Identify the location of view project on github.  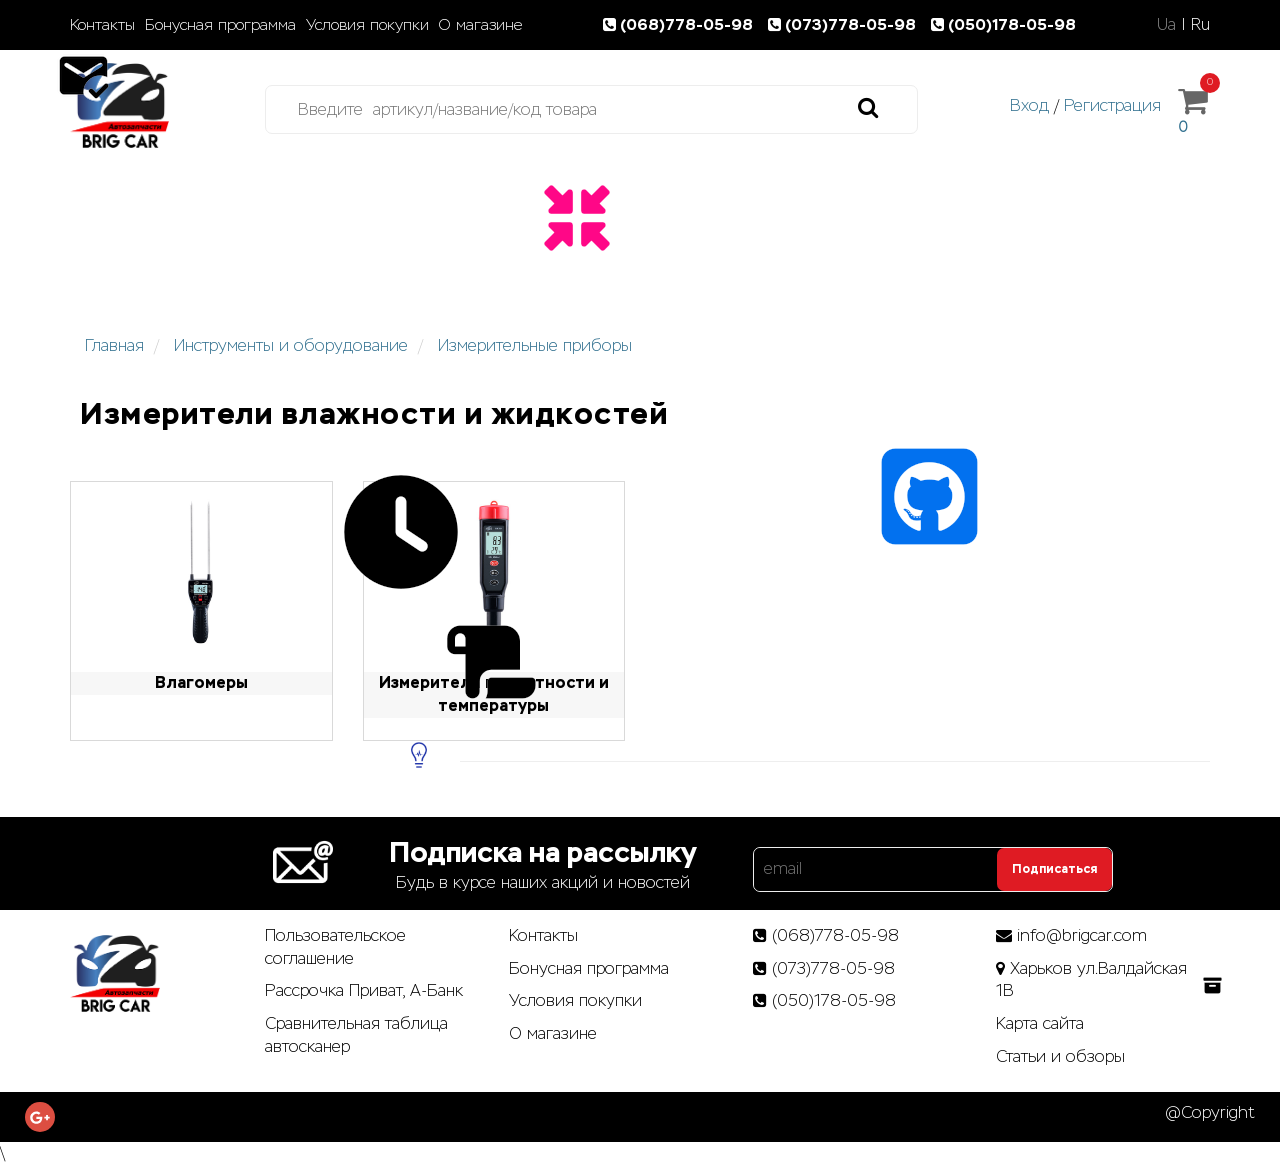
(929, 496).